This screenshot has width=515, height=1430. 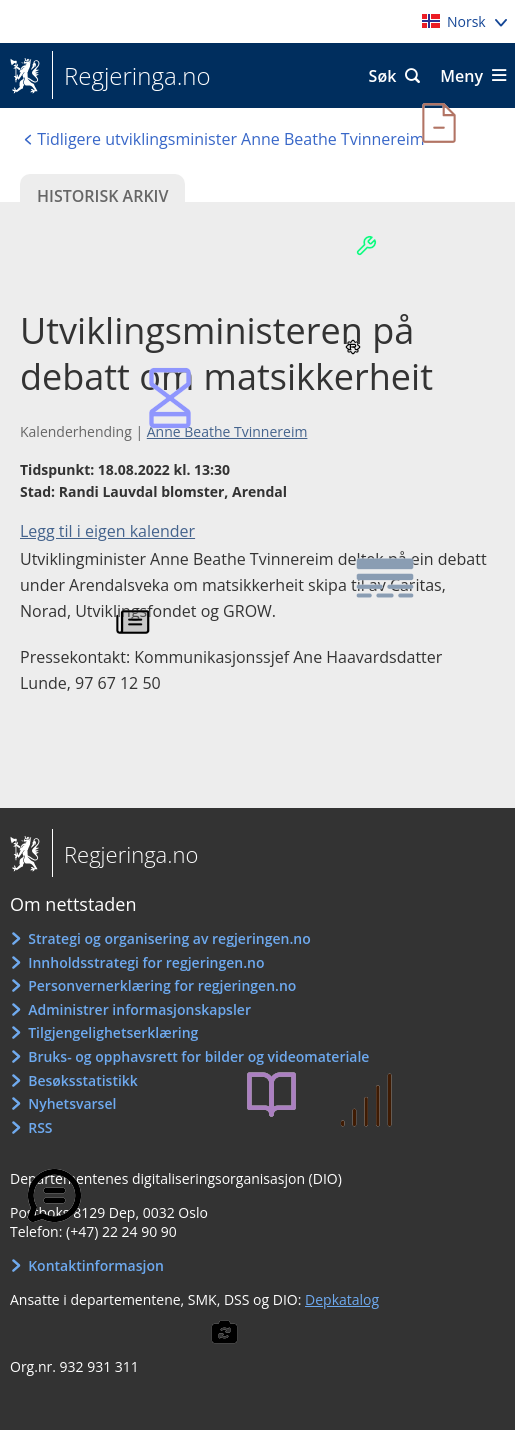 What do you see at coordinates (366, 246) in the screenshot?
I see `access settings or configuration options` at bounding box center [366, 246].